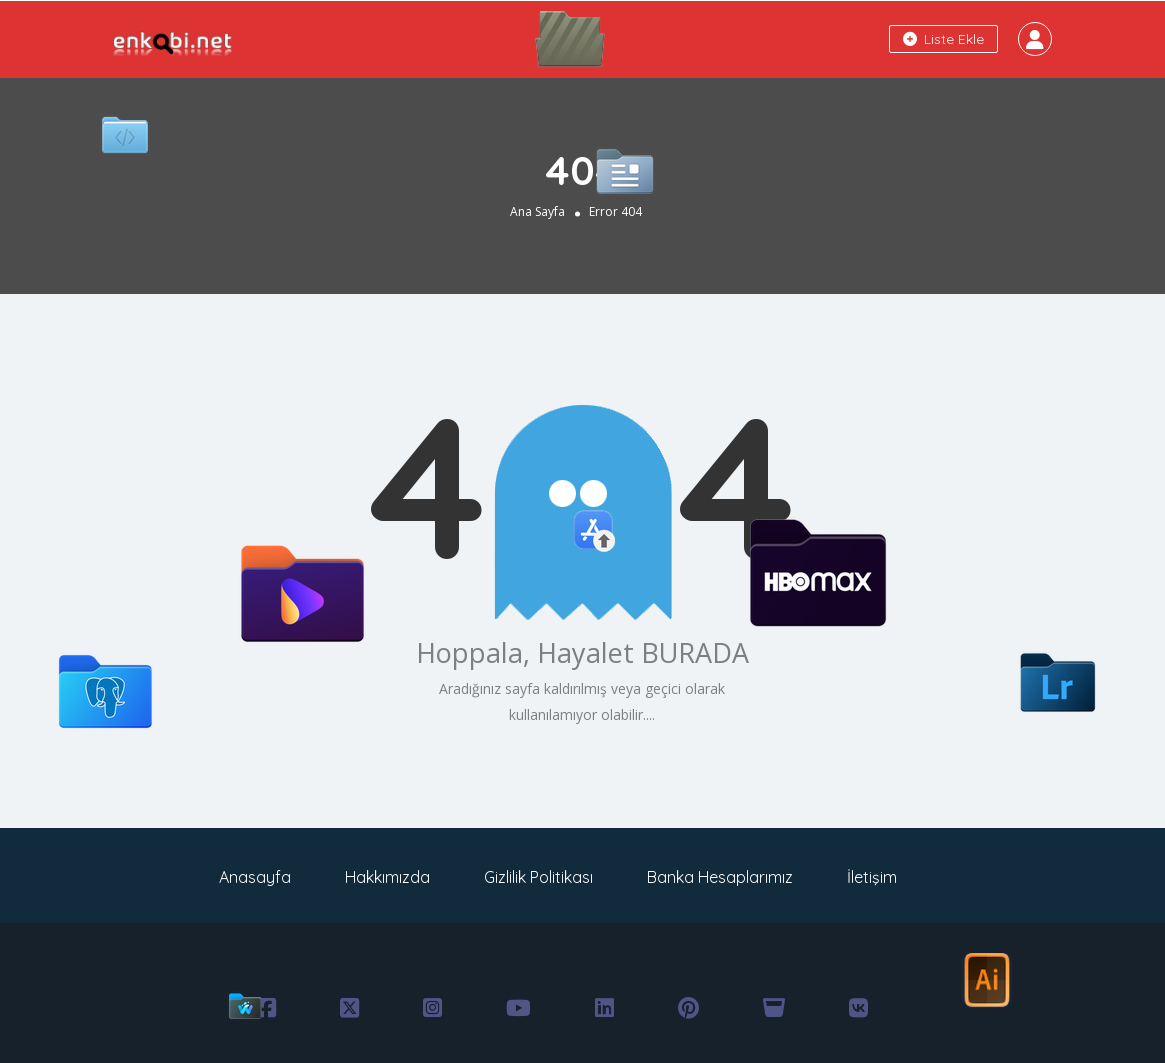  I want to click on open your documents folder, so click(625, 173).